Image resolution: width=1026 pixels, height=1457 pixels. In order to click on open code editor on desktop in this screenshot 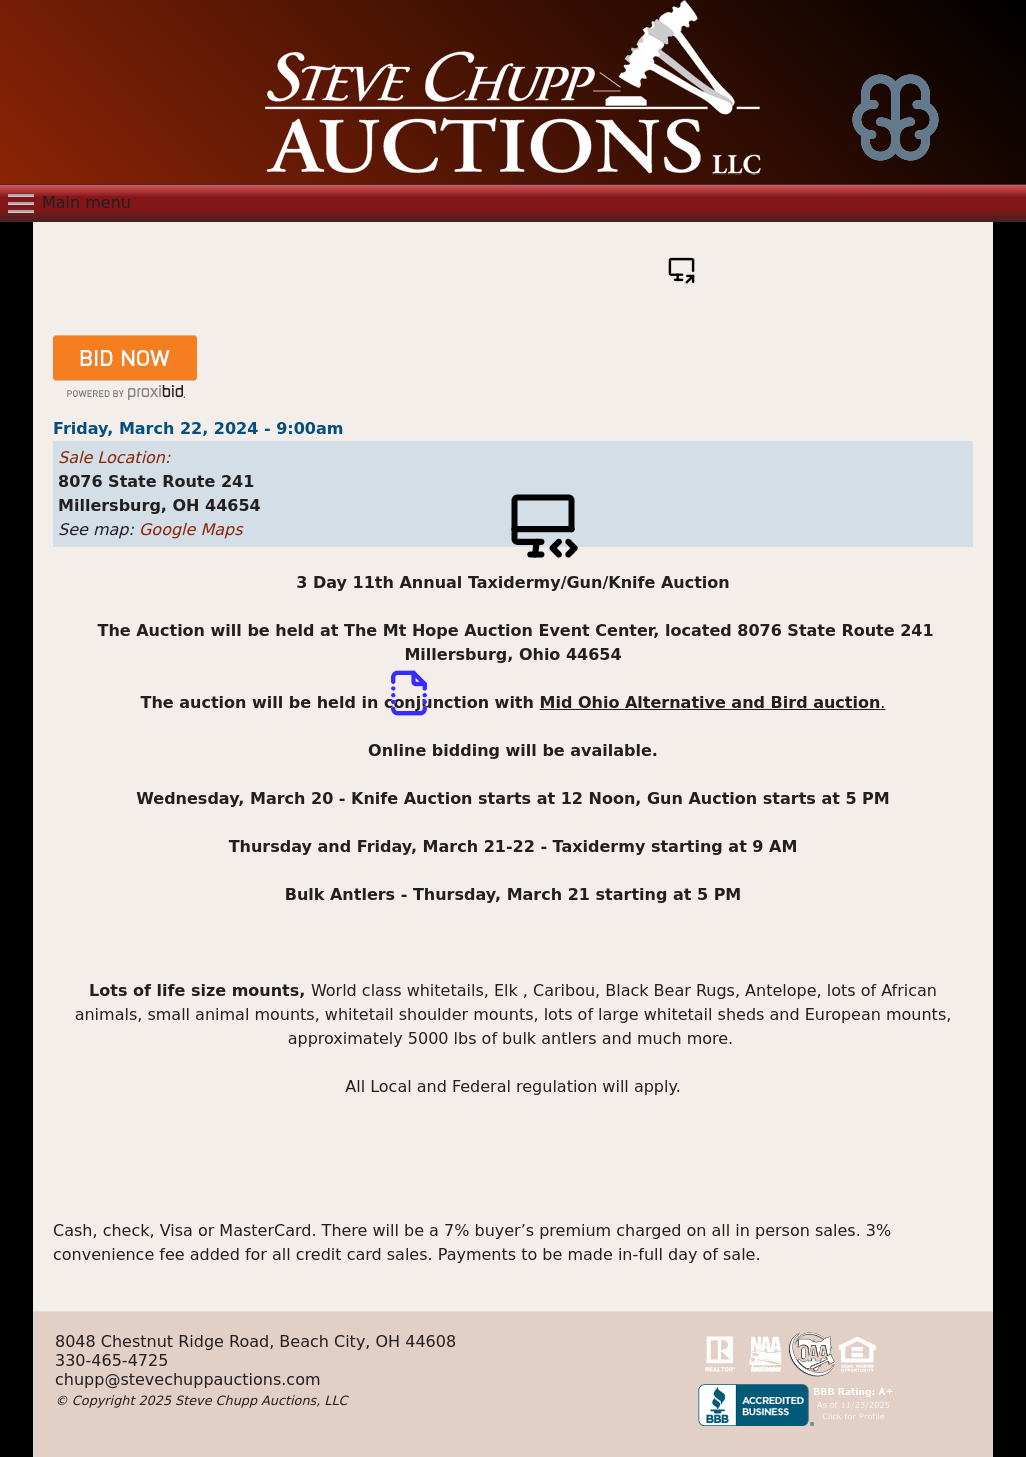, I will do `click(543, 526)`.